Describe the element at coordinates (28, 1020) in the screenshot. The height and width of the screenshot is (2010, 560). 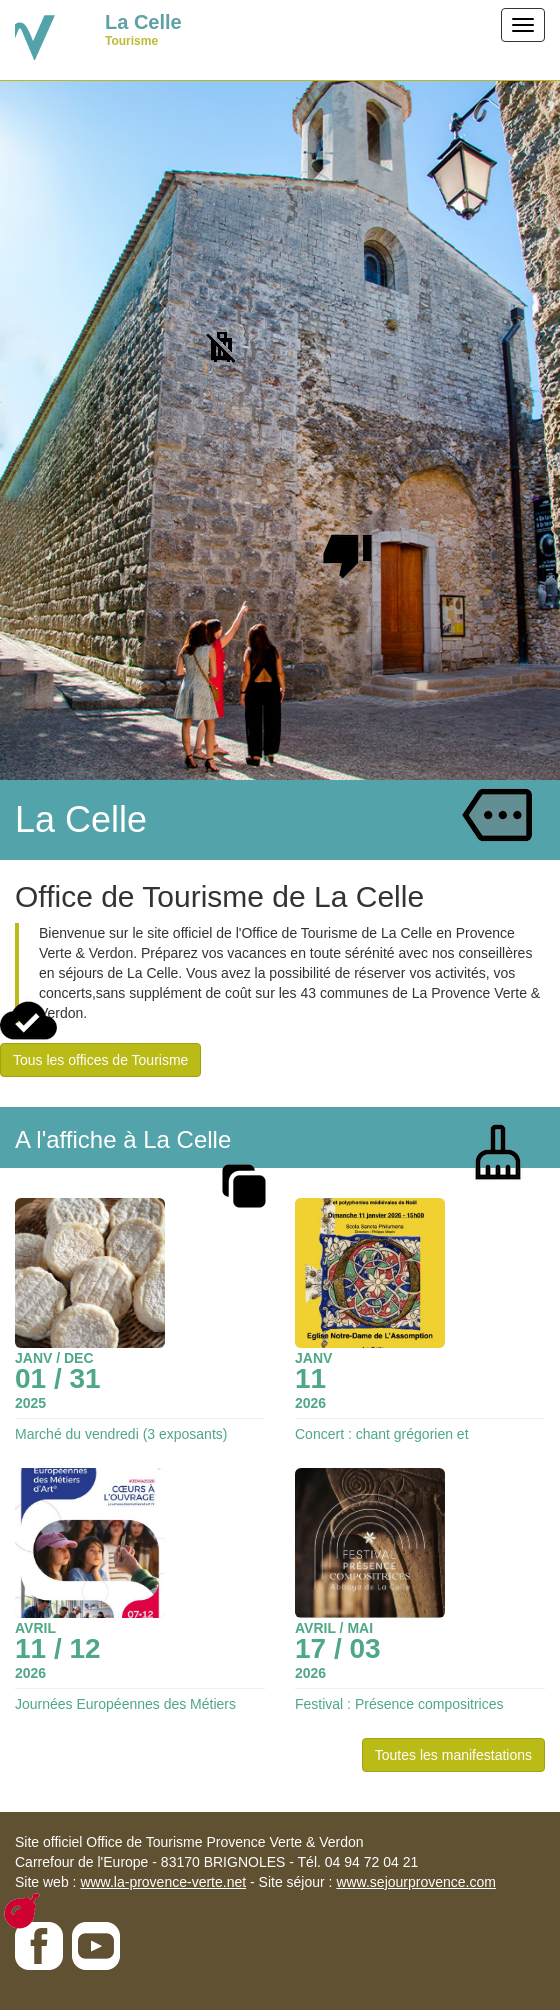
I see `file successfully synced to cloud` at that location.